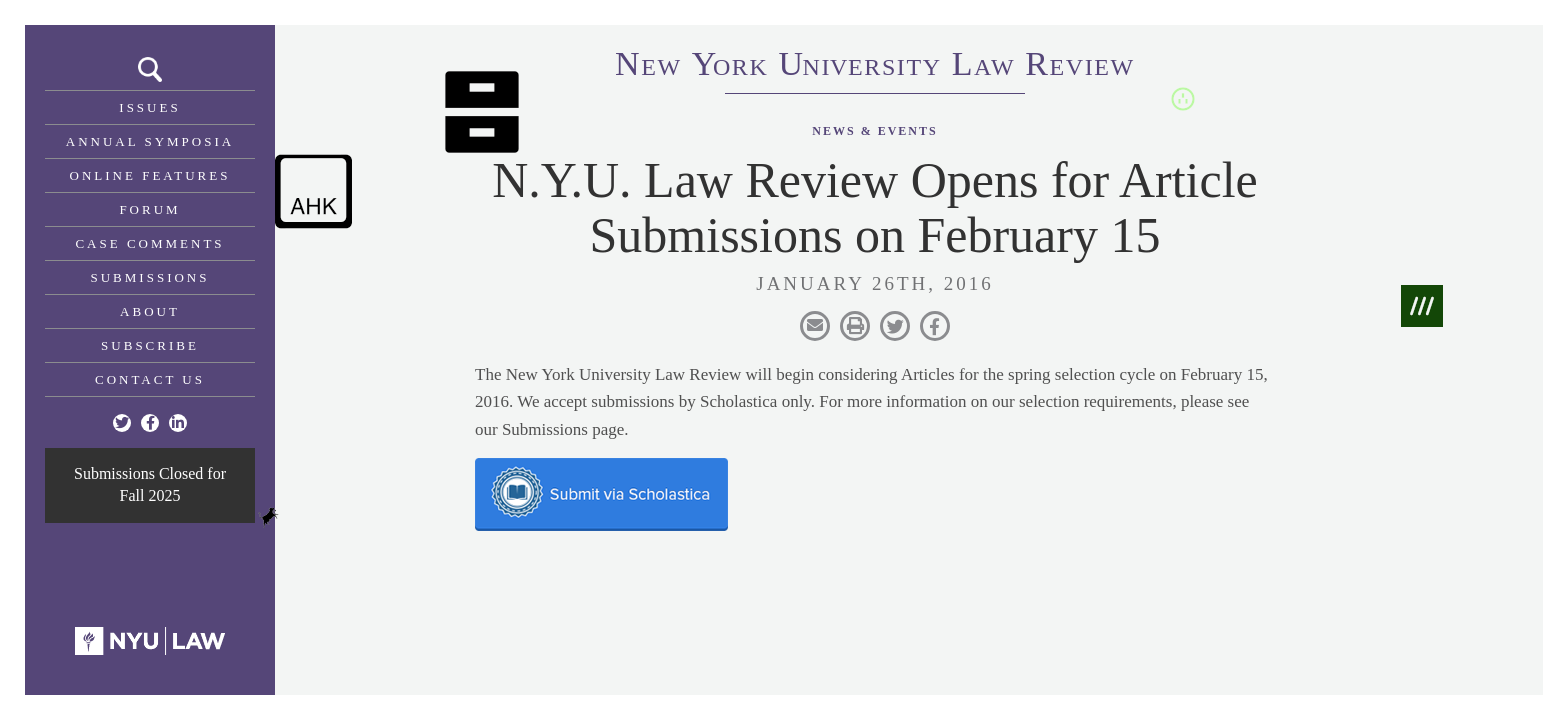 This screenshot has width=1568, height=720. What do you see at coordinates (313, 191) in the screenshot?
I see `AutoHotkey application logo` at bounding box center [313, 191].